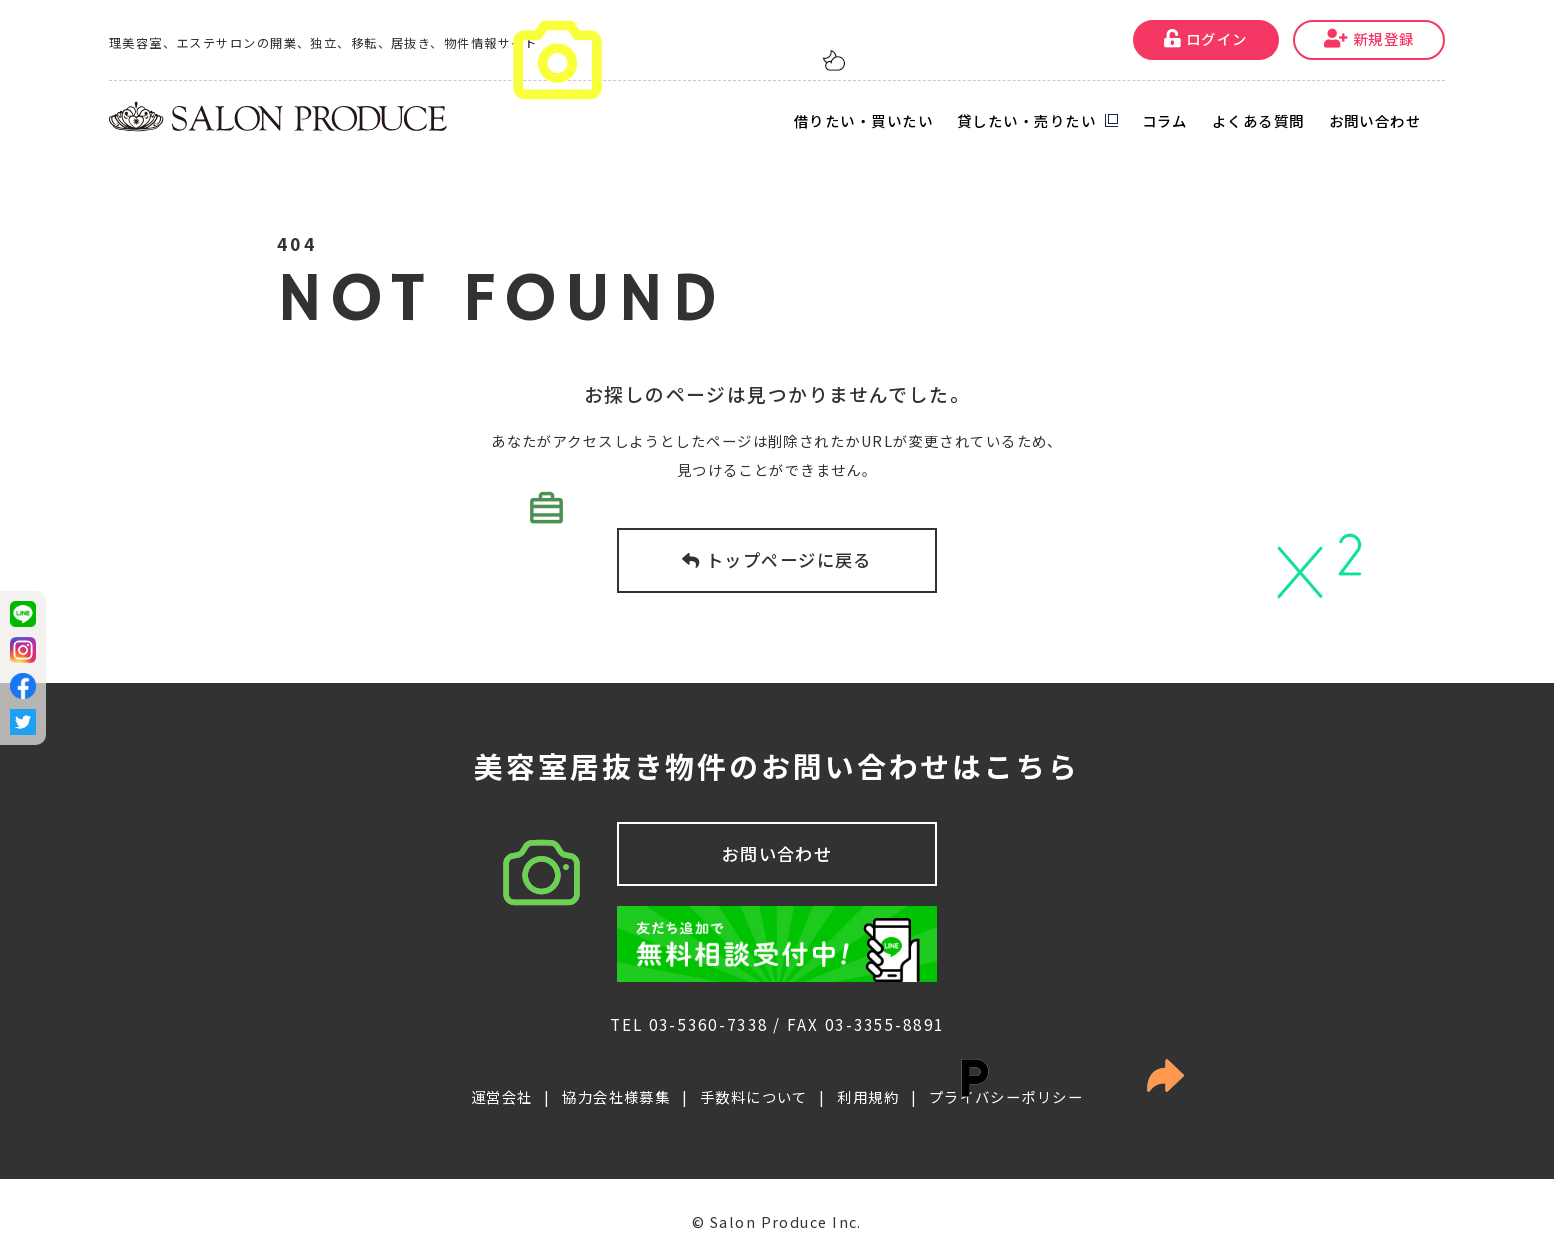  Describe the element at coordinates (833, 61) in the screenshot. I see `indicates nighttime or evening weather conditions` at that location.